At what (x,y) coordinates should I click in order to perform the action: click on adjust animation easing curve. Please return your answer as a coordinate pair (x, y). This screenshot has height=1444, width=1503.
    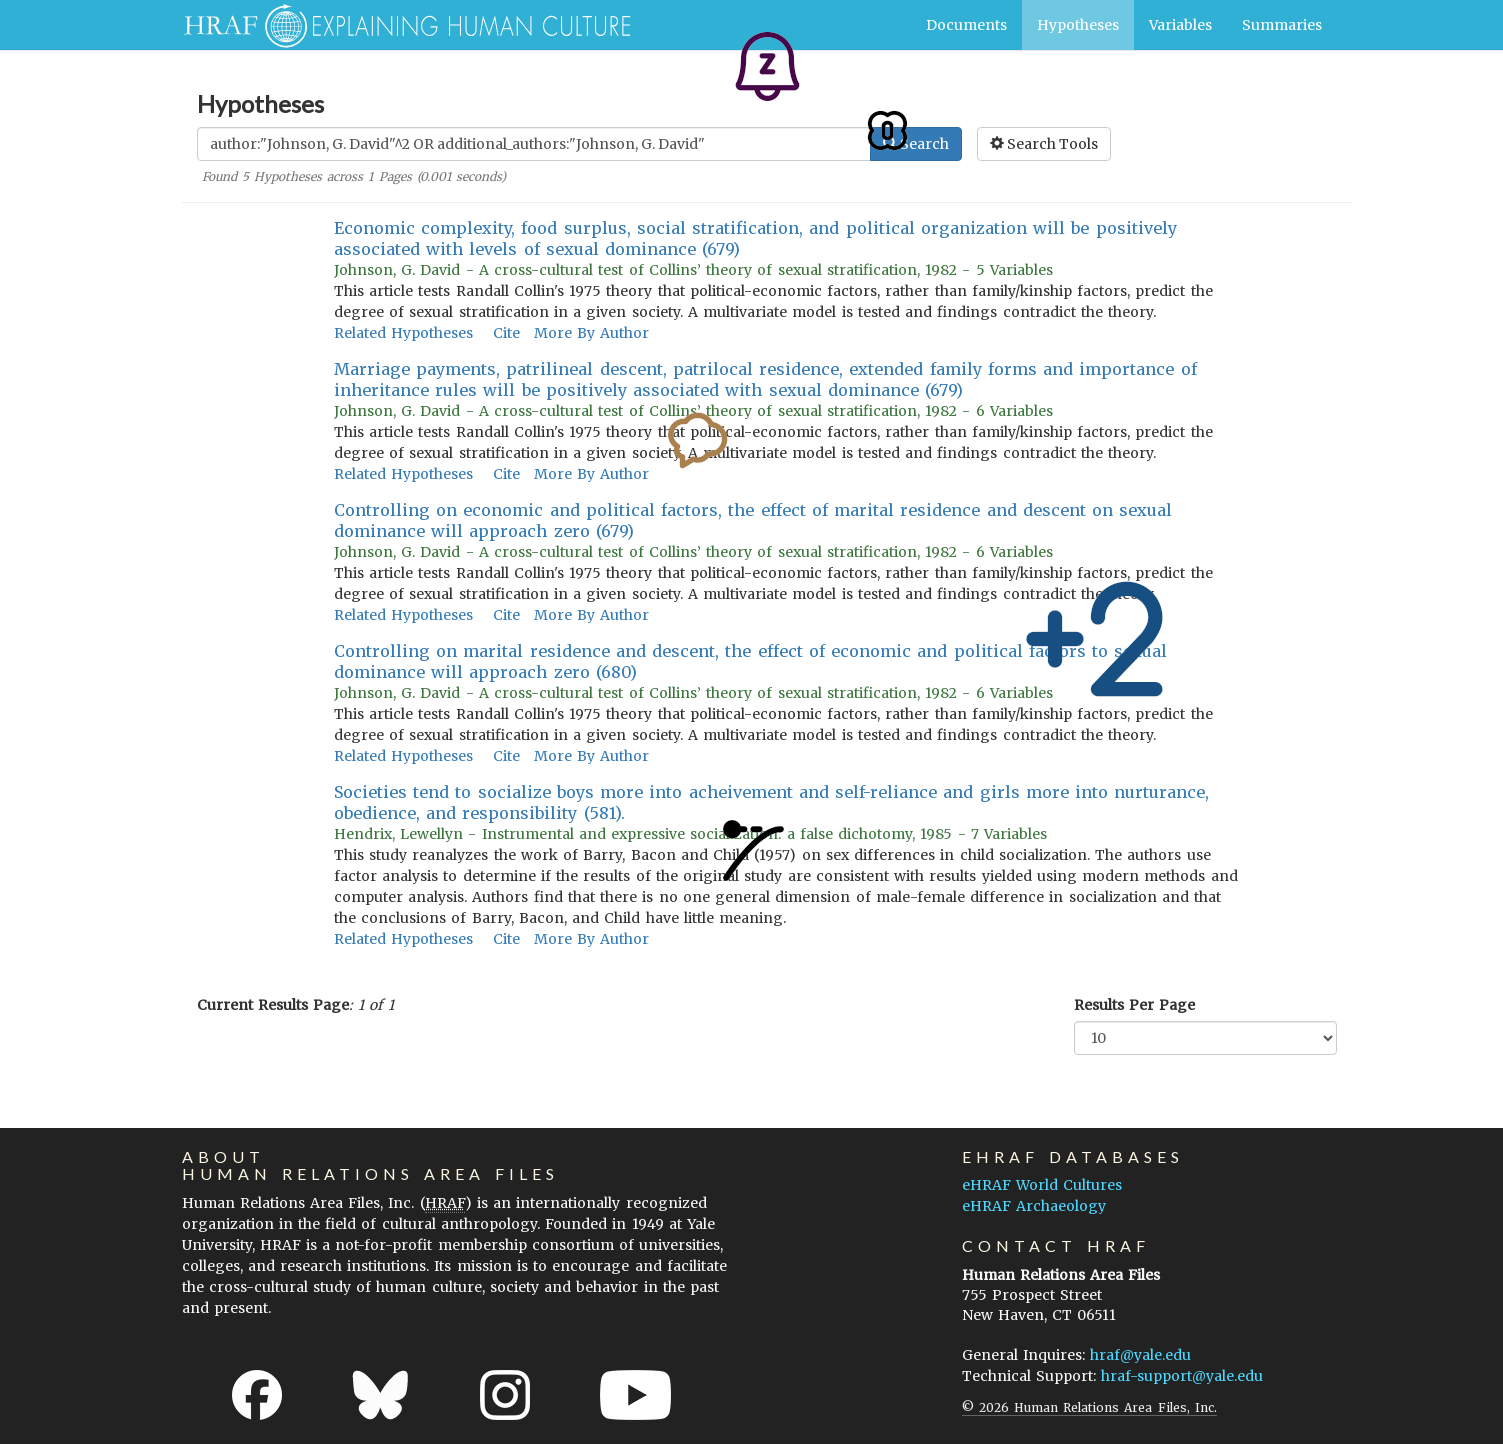
    Looking at the image, I should click on (753, 850).